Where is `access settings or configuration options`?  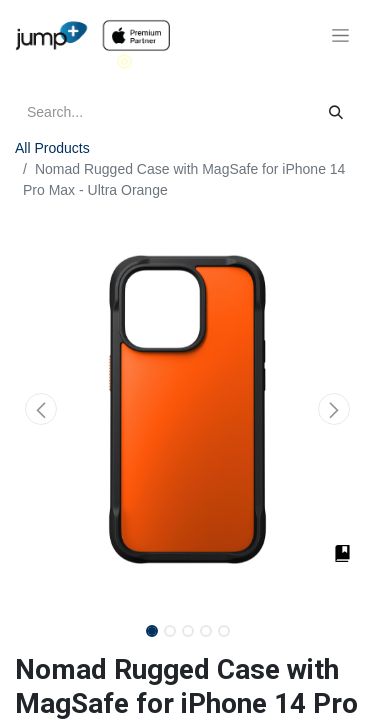
access settings or configuration options is located at coordinates (124, 61).